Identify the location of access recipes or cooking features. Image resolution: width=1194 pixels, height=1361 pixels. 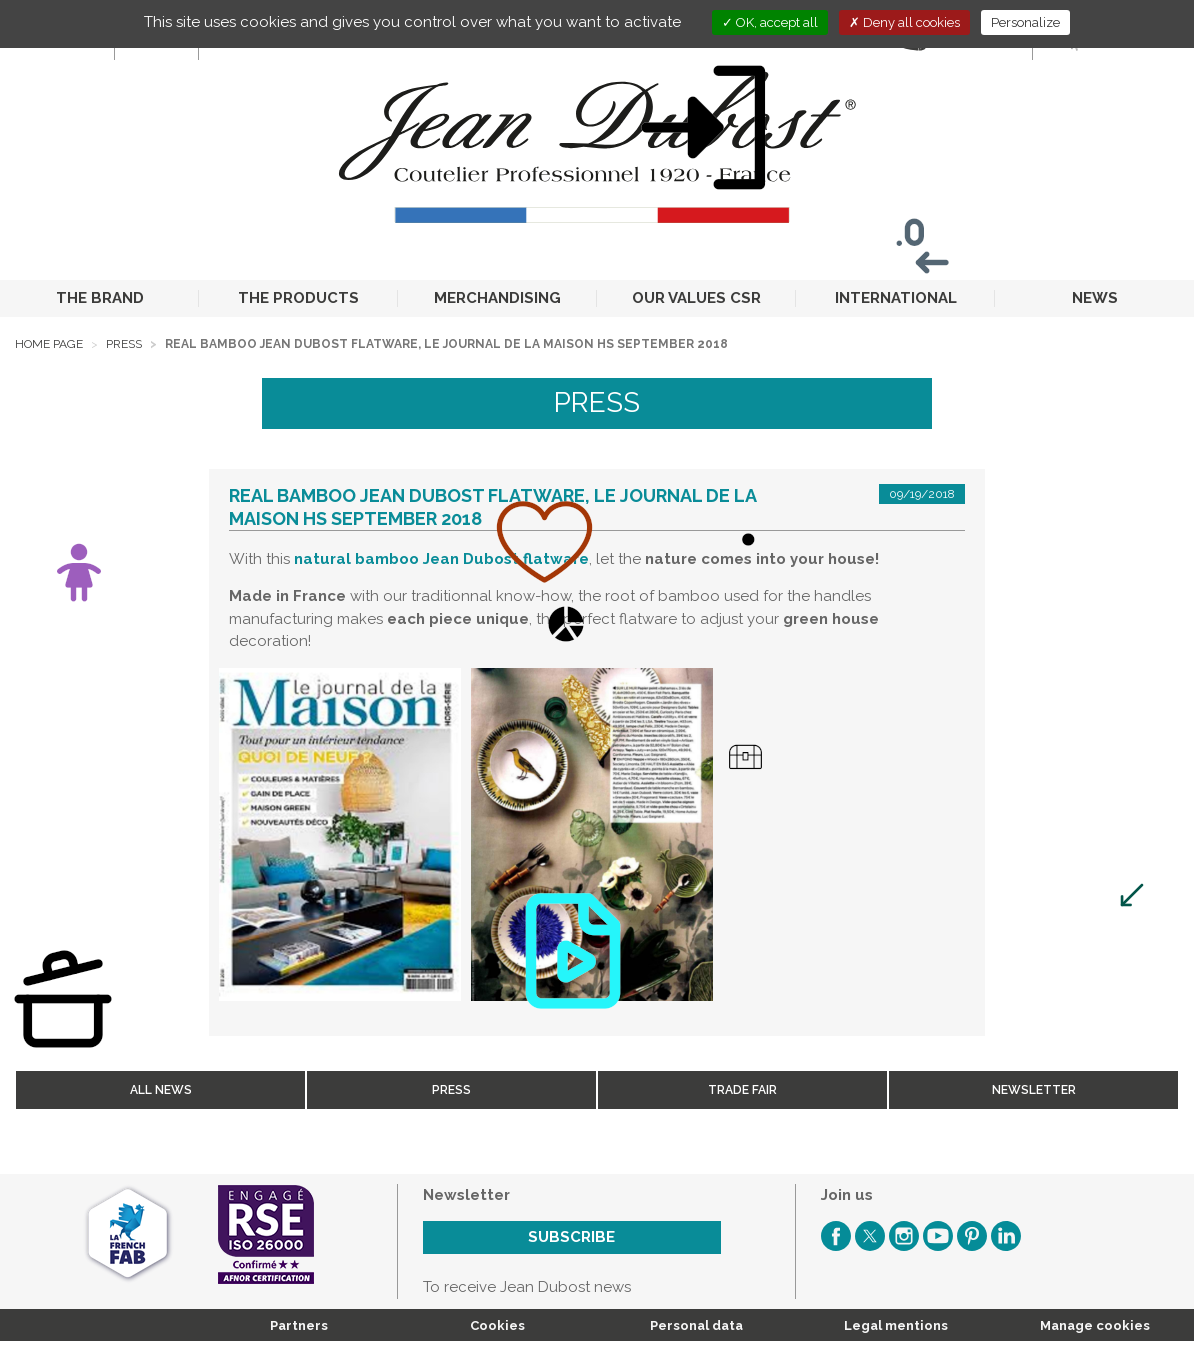
(63, 999).